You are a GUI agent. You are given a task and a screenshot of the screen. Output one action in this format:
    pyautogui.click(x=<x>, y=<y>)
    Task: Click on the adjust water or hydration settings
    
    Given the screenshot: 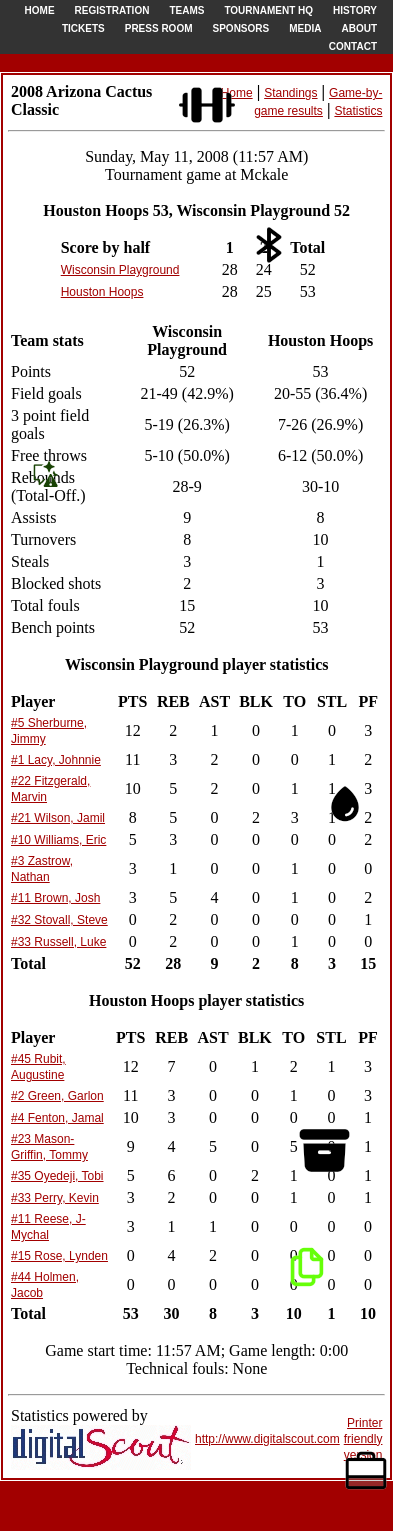 What is the action you would take?
    pyautogui.click(x=345, y=805)
    